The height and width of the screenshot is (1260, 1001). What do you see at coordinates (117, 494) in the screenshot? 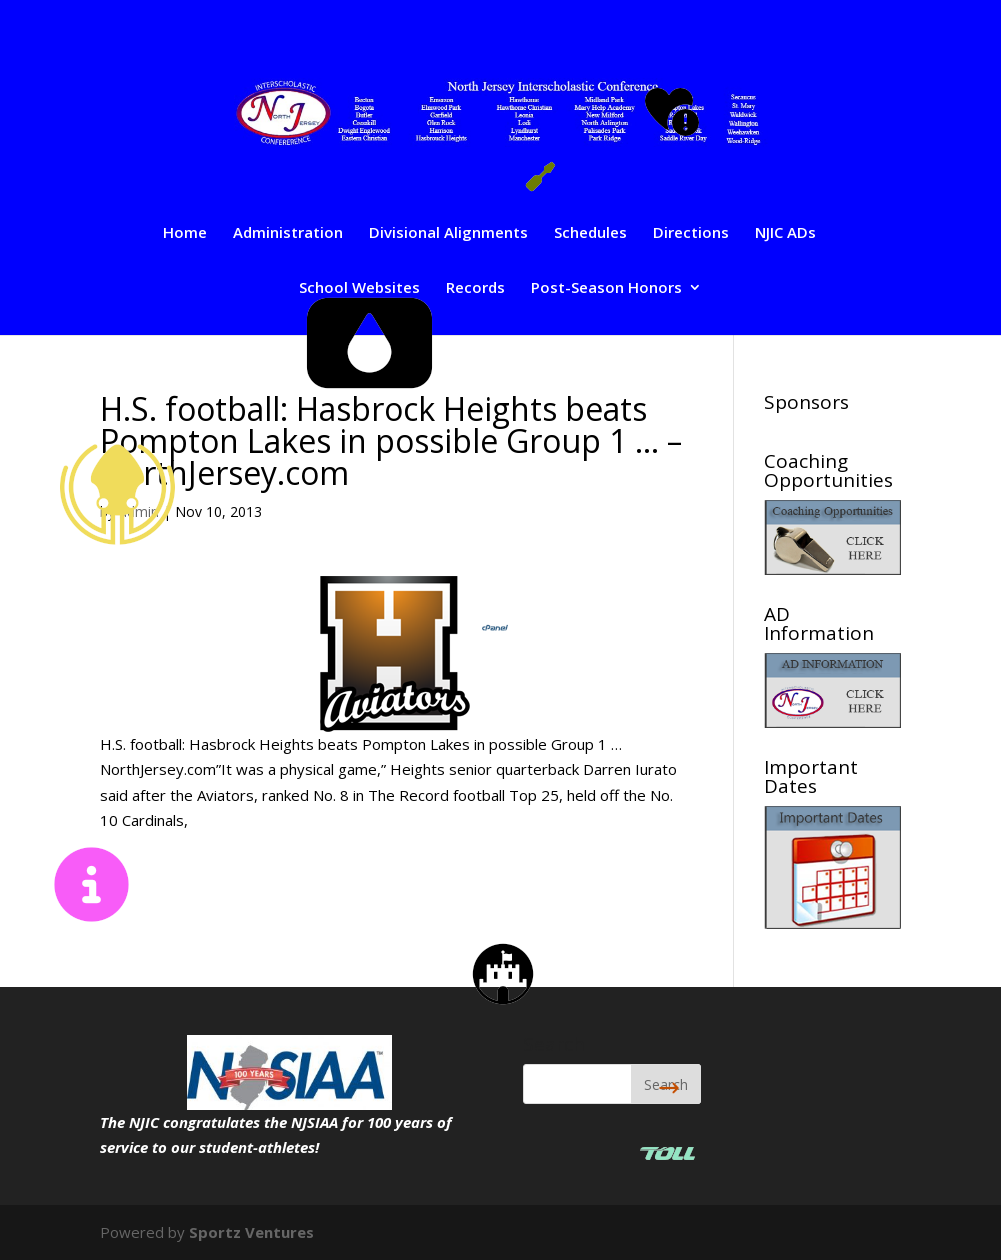
I see `open GitKraken git client` at bounding box center [117, 494].